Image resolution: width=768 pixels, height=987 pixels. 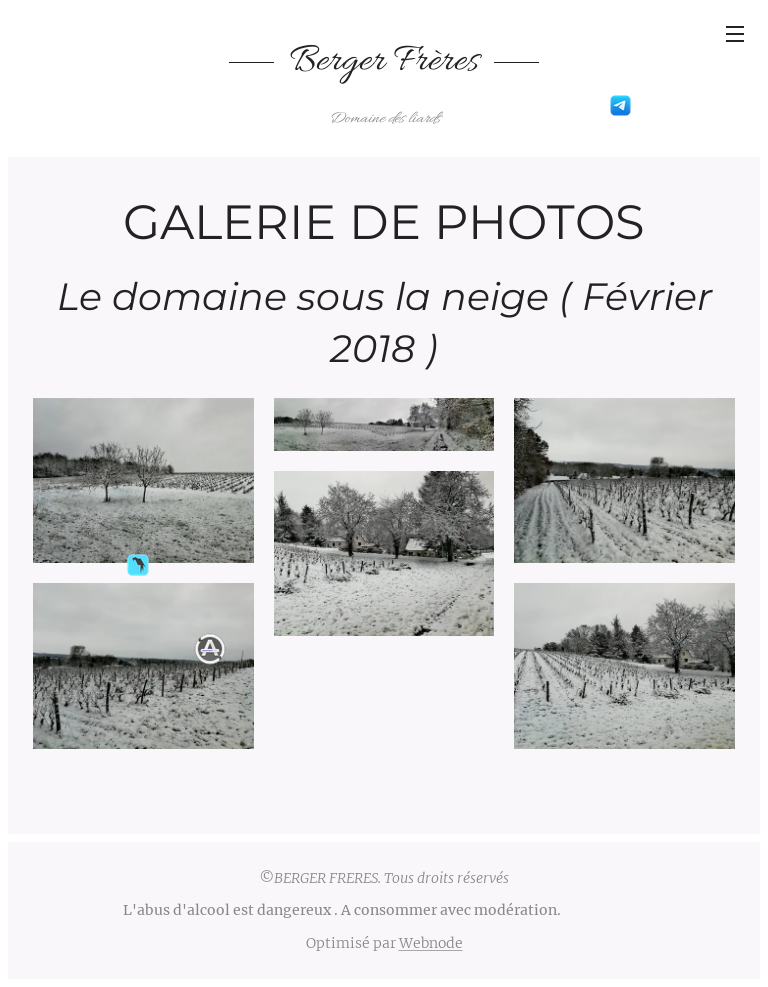 I want to click on check for available software updates, so click(x=210, y=649).